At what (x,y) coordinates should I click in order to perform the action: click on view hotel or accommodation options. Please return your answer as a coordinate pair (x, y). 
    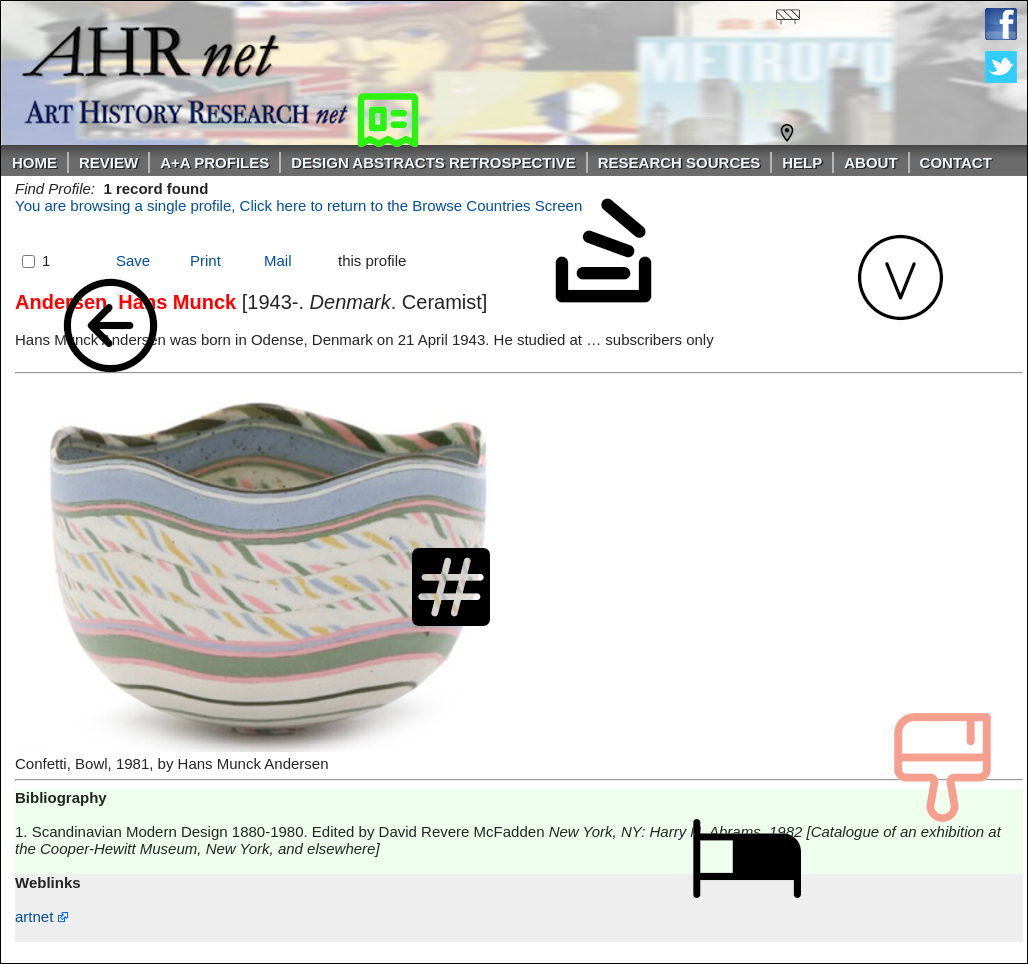
    Looking at the image, I should click on (743, 858).